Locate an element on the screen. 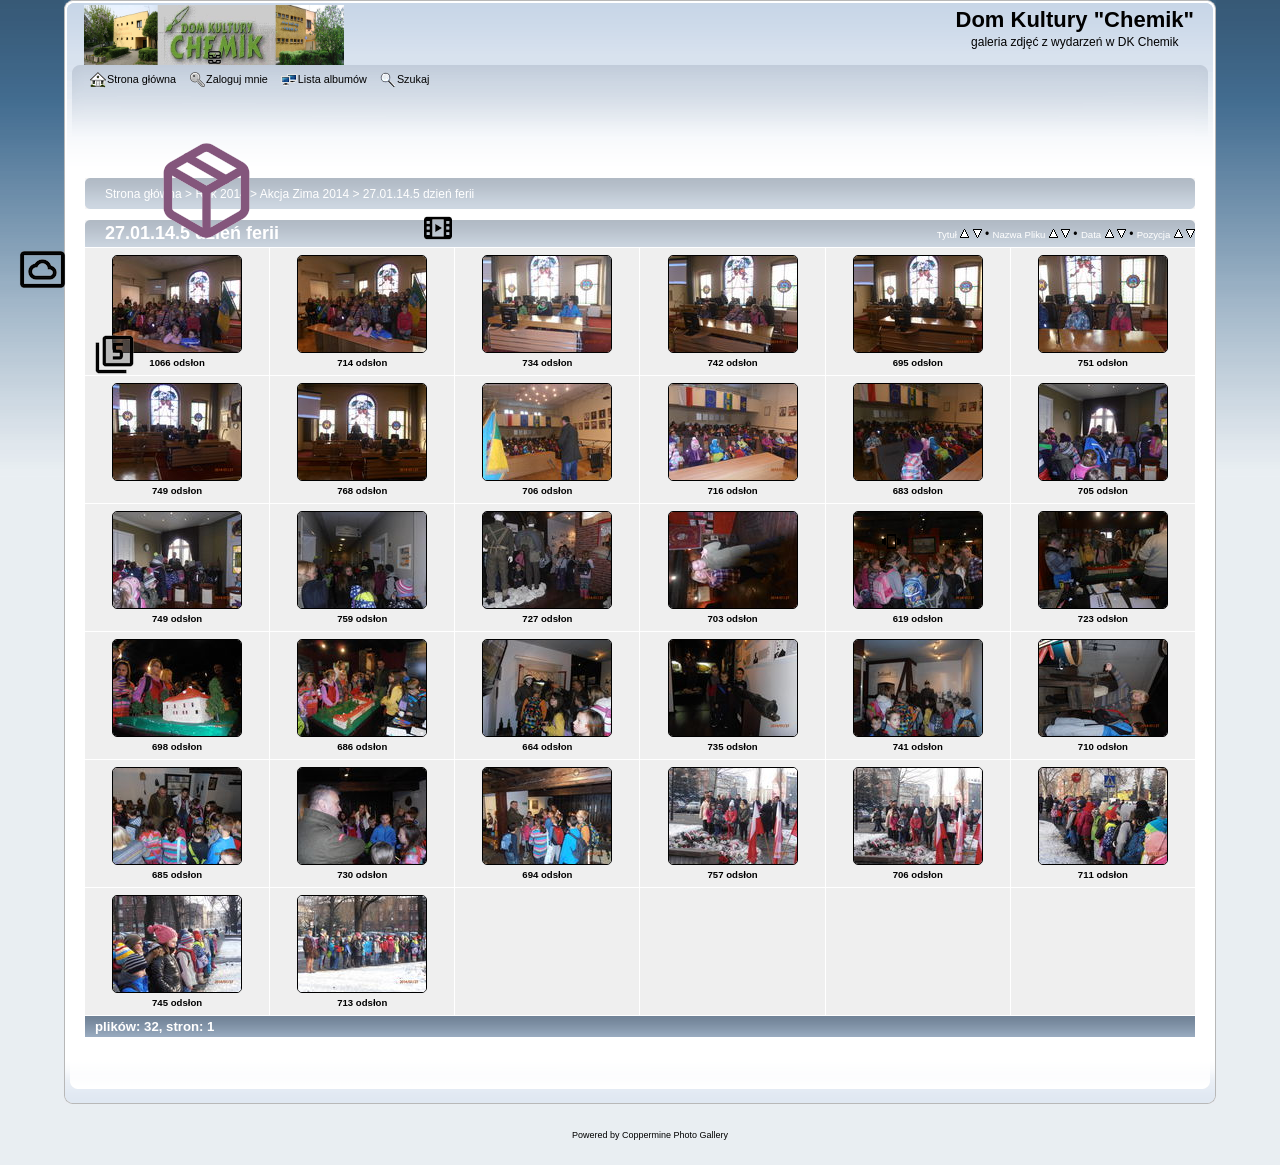 Image resolution: width=1280 pixels, height=1165 pixels. access daydream or screensaver settings is located at coordinates (42, 269).